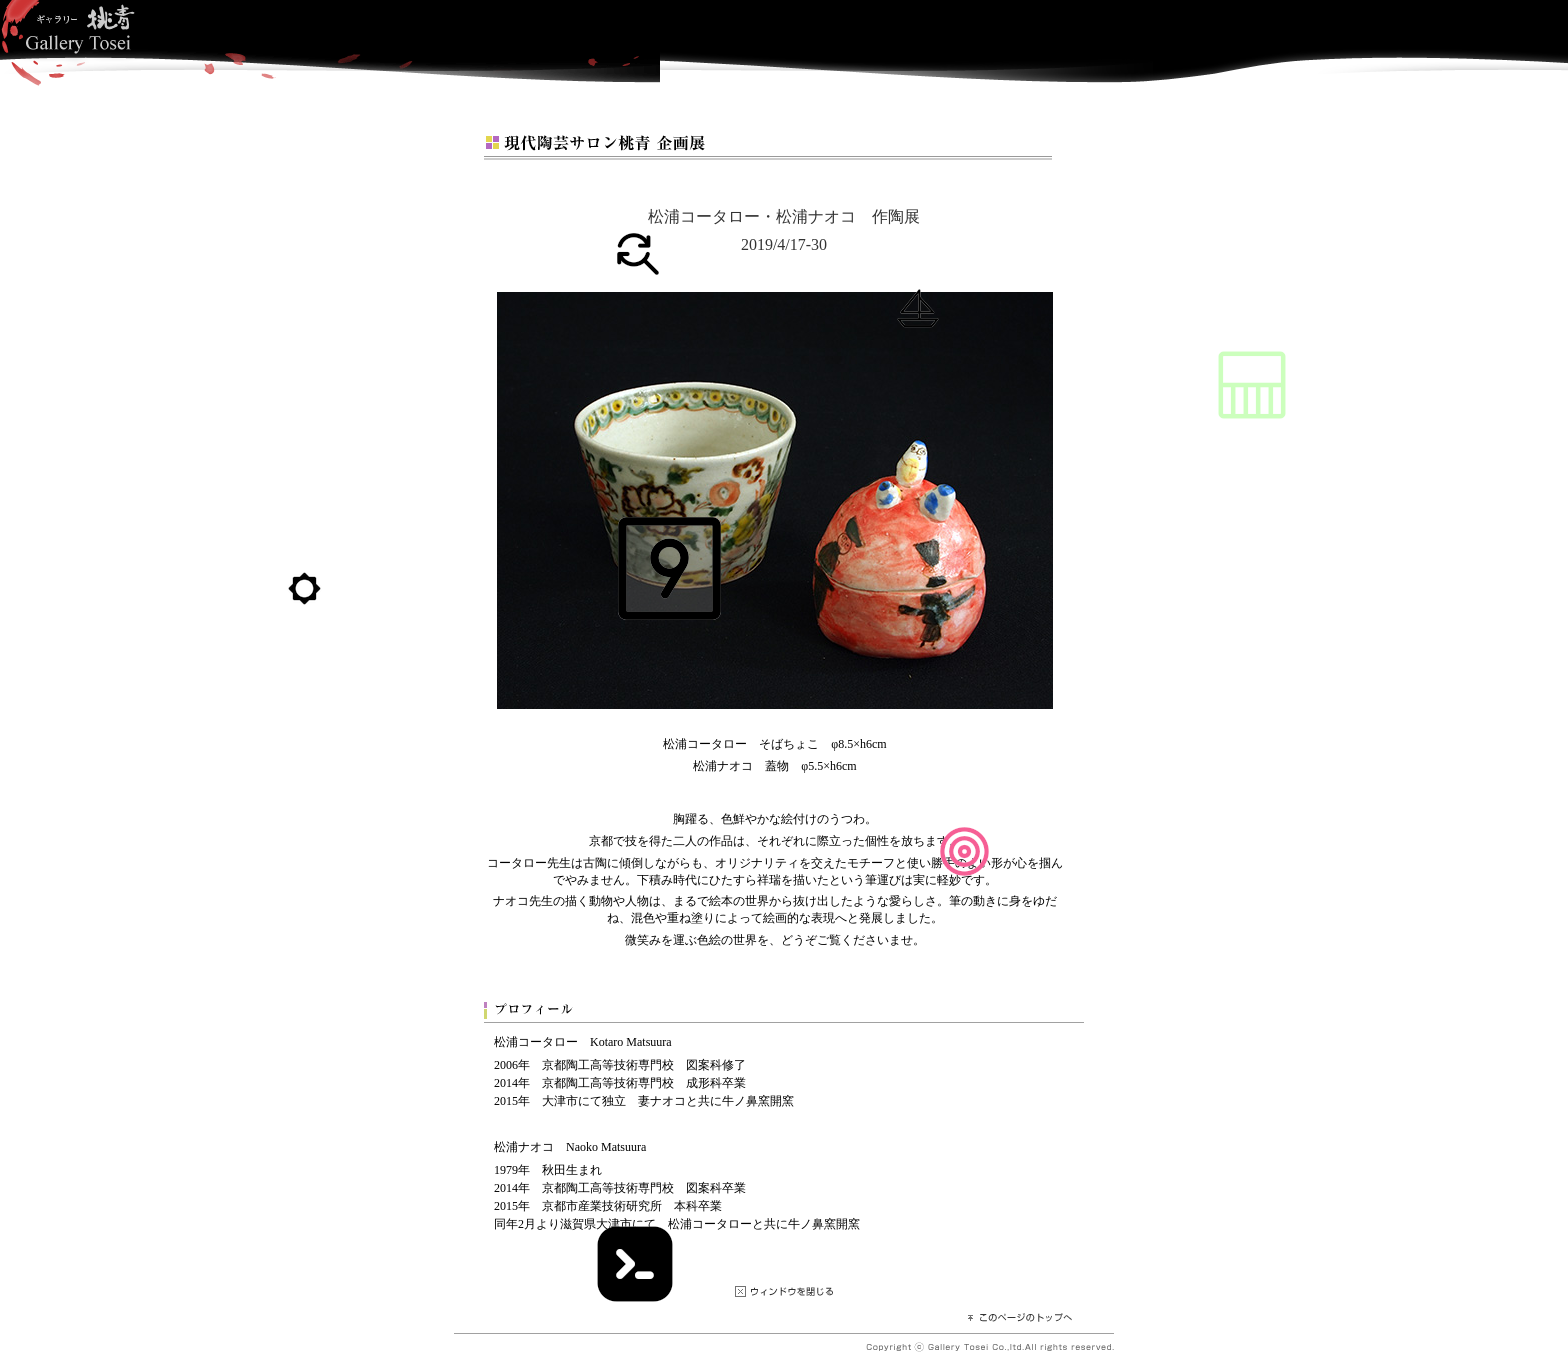 Image resolution: width=1568 pixels, height=1362 pixels. Describe the element at coordinates (918, 311) in the screenshot. I see `access sailing or boating features` at that location.